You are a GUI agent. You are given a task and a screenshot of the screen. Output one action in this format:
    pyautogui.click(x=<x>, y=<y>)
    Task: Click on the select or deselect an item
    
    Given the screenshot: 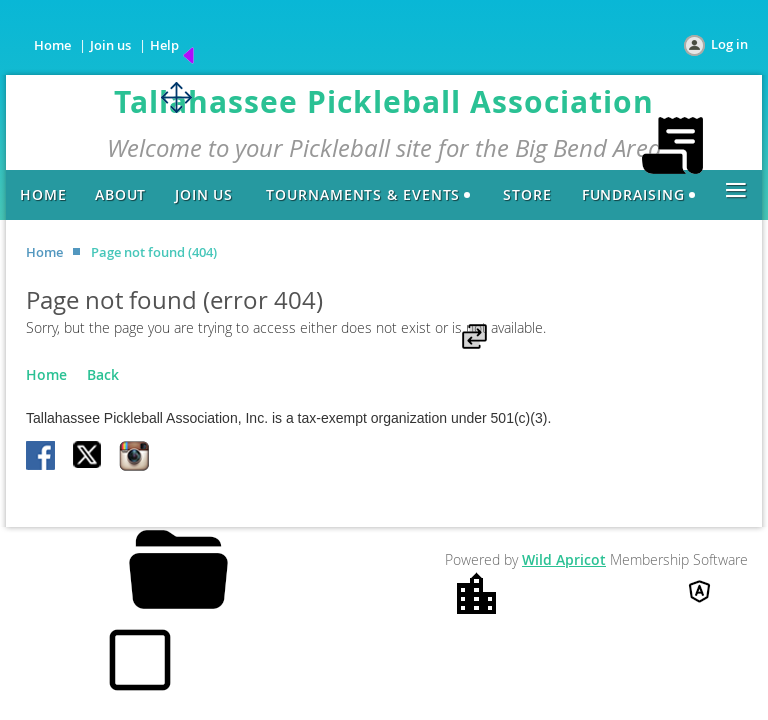 What is the action you would take?
    pyautogui.click(x=140, y=660)
    